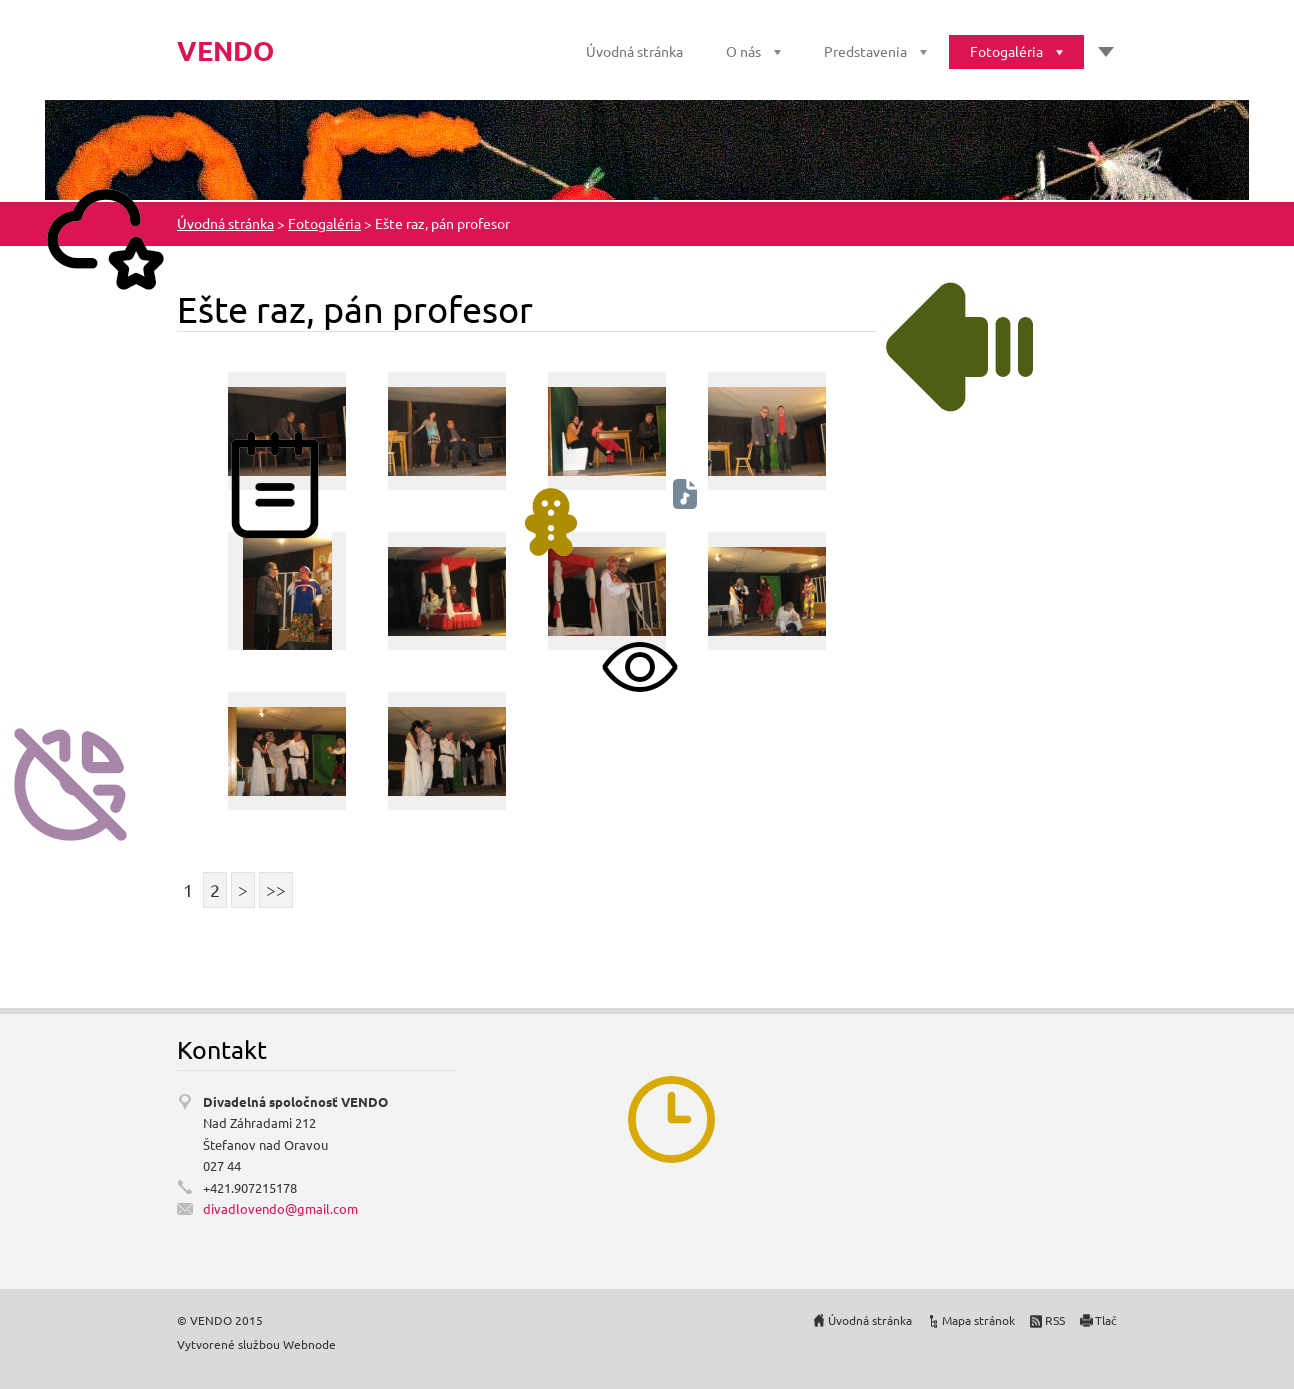 The height and width of the screenshot is (1389, 1294). I want to click on open notepad or notes app, so click(275, 487).